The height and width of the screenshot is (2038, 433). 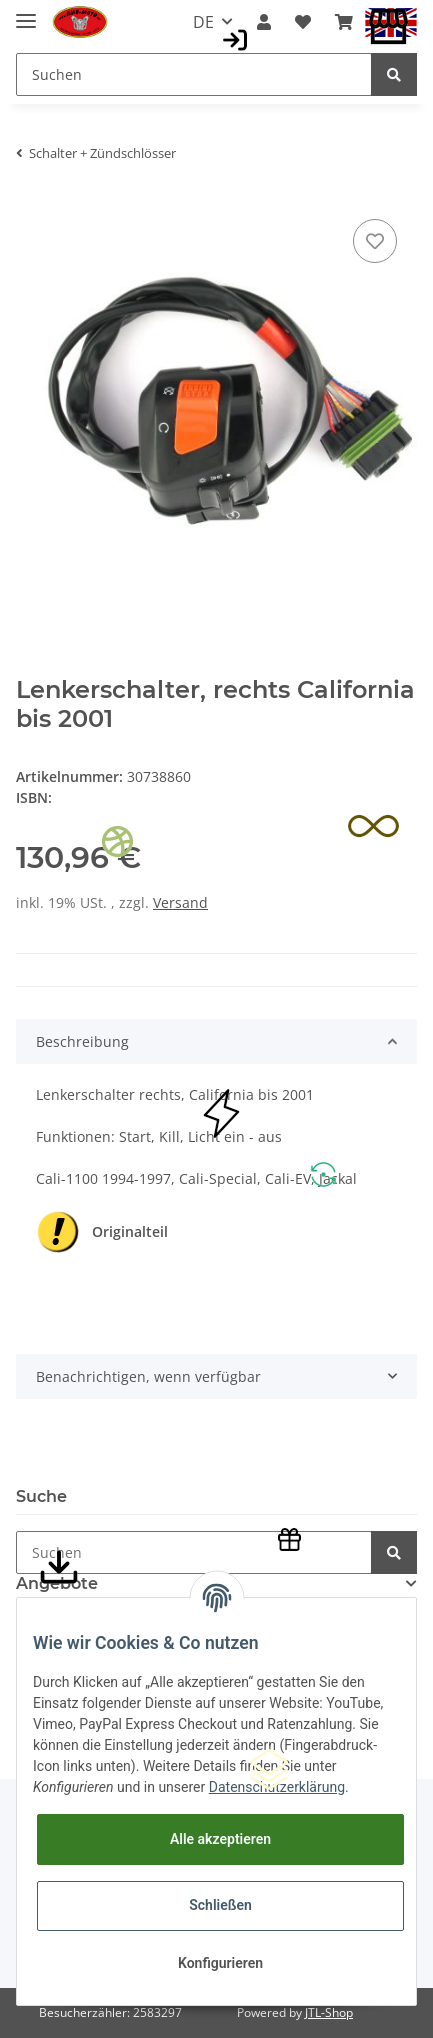 I want to click on download a file or document, so click(x=59, y=1568).